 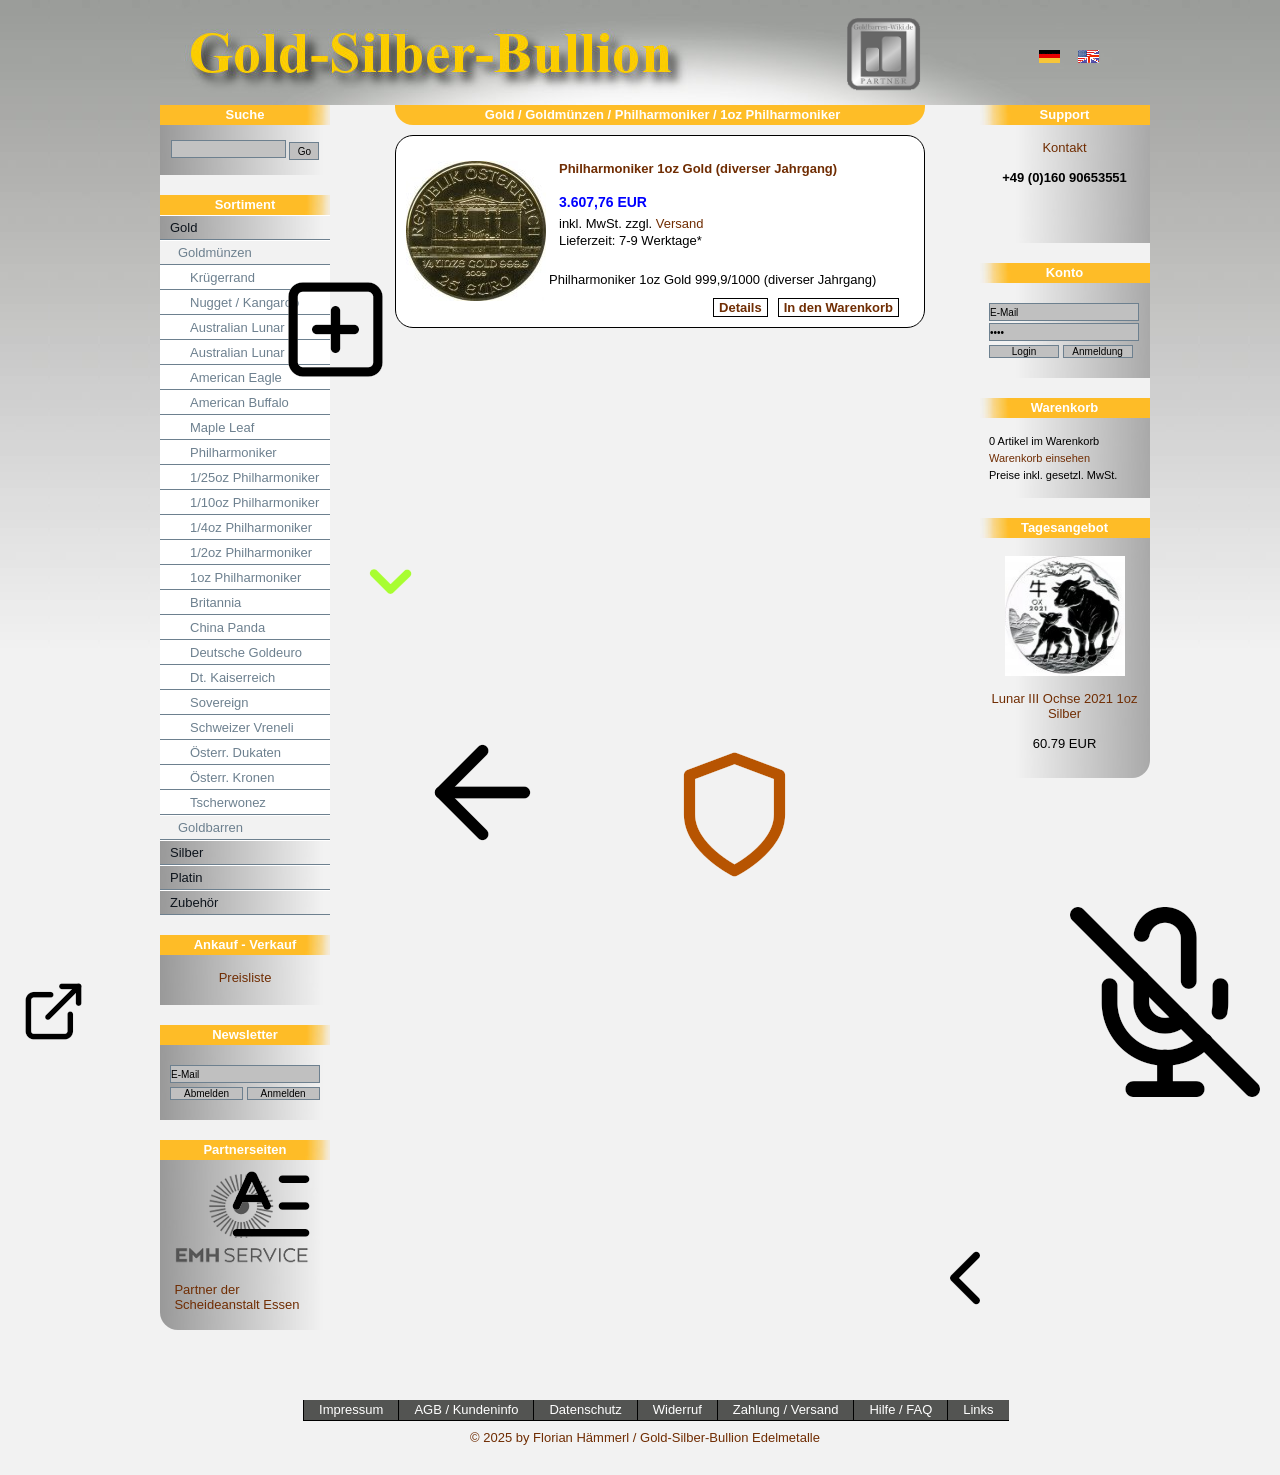 I want to click on access security settings, so click(x=734, y=814).